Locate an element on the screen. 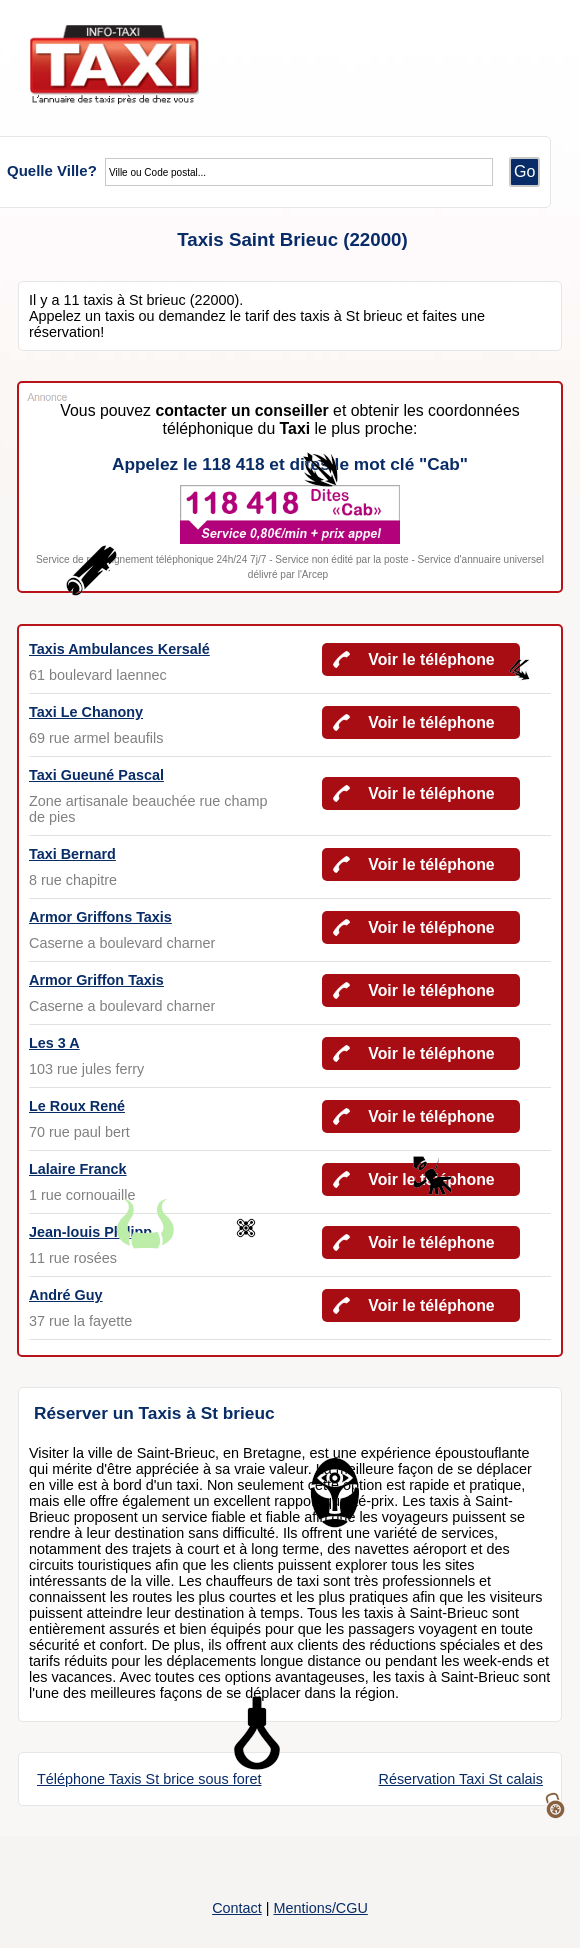 This screenshot has width=580, height=1948. indicates a swift or speed-enhanced attack ability is located at coordinates (320, 469).